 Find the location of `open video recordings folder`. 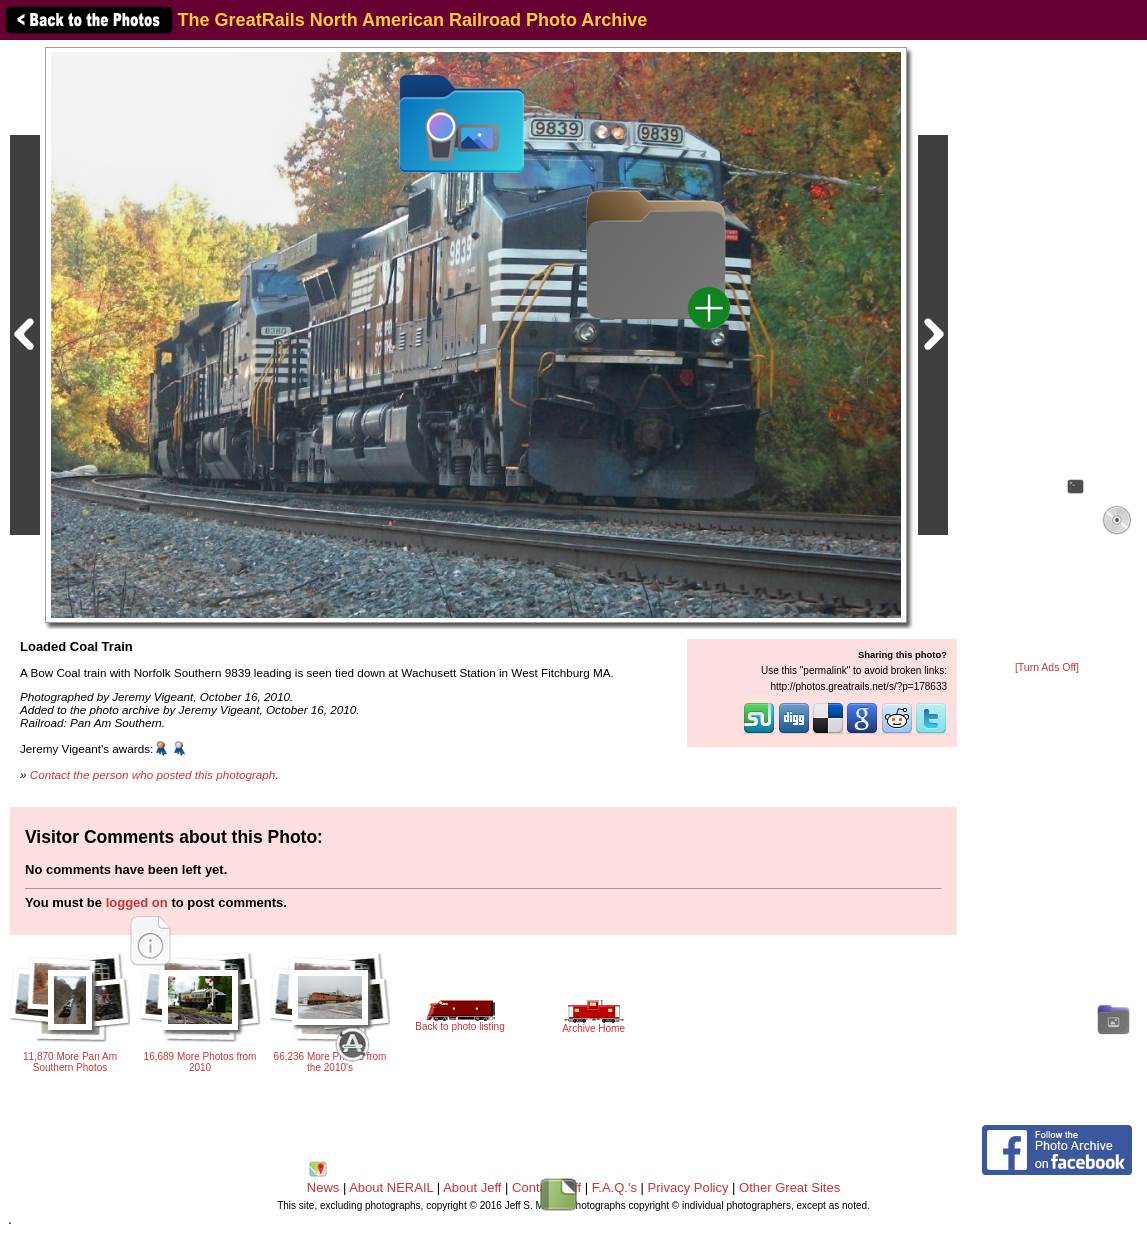

open video recordings folder is located at coordinates (461, 127).